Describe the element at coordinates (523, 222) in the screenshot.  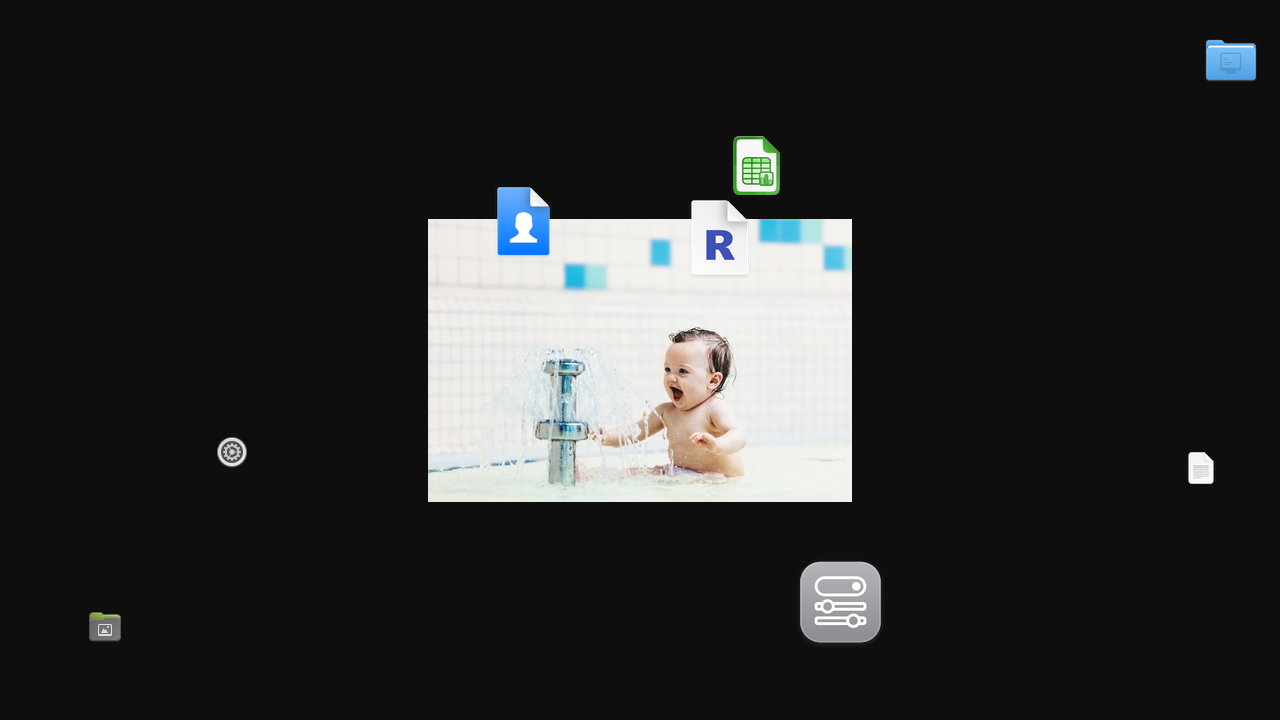
I see `open a contact file` at that location.